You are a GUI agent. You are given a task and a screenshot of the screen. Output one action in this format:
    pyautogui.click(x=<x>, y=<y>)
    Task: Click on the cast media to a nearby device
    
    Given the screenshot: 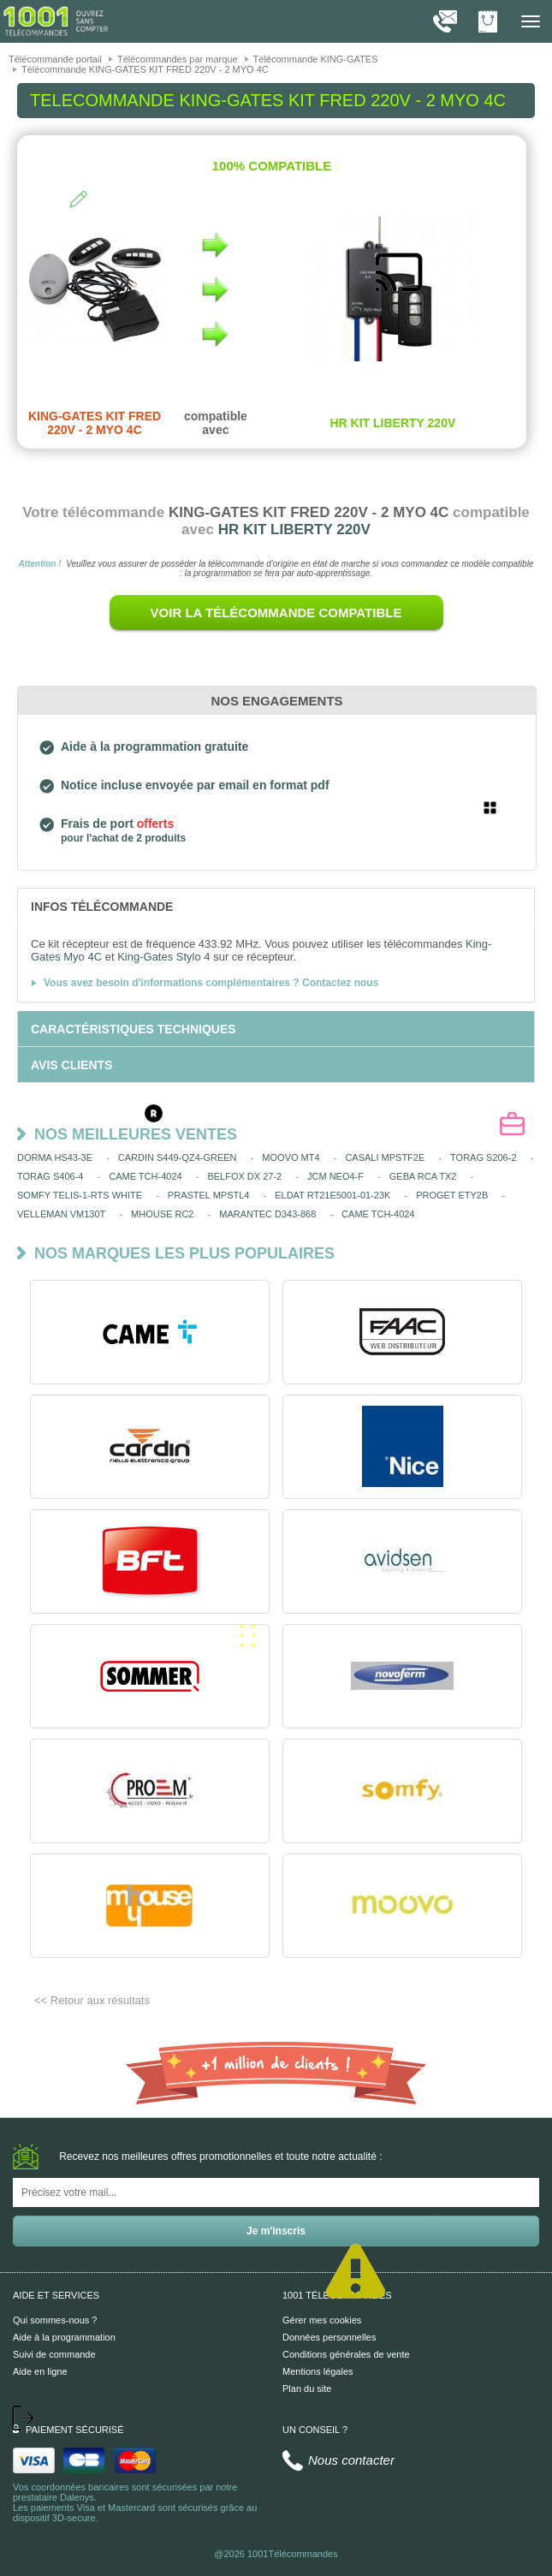 What is the action you would take?
    pyautogui.click(x=399, y=272)
    